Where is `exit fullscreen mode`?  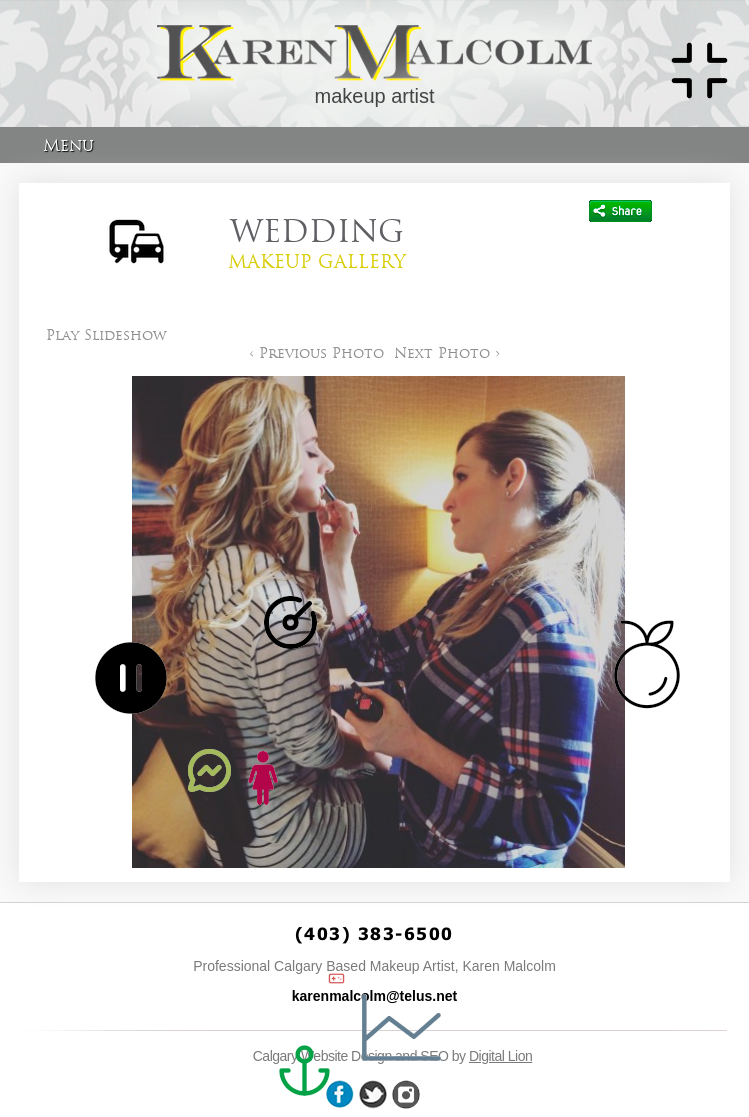 exit fullscreen mode is located at coordinates (699, 70).